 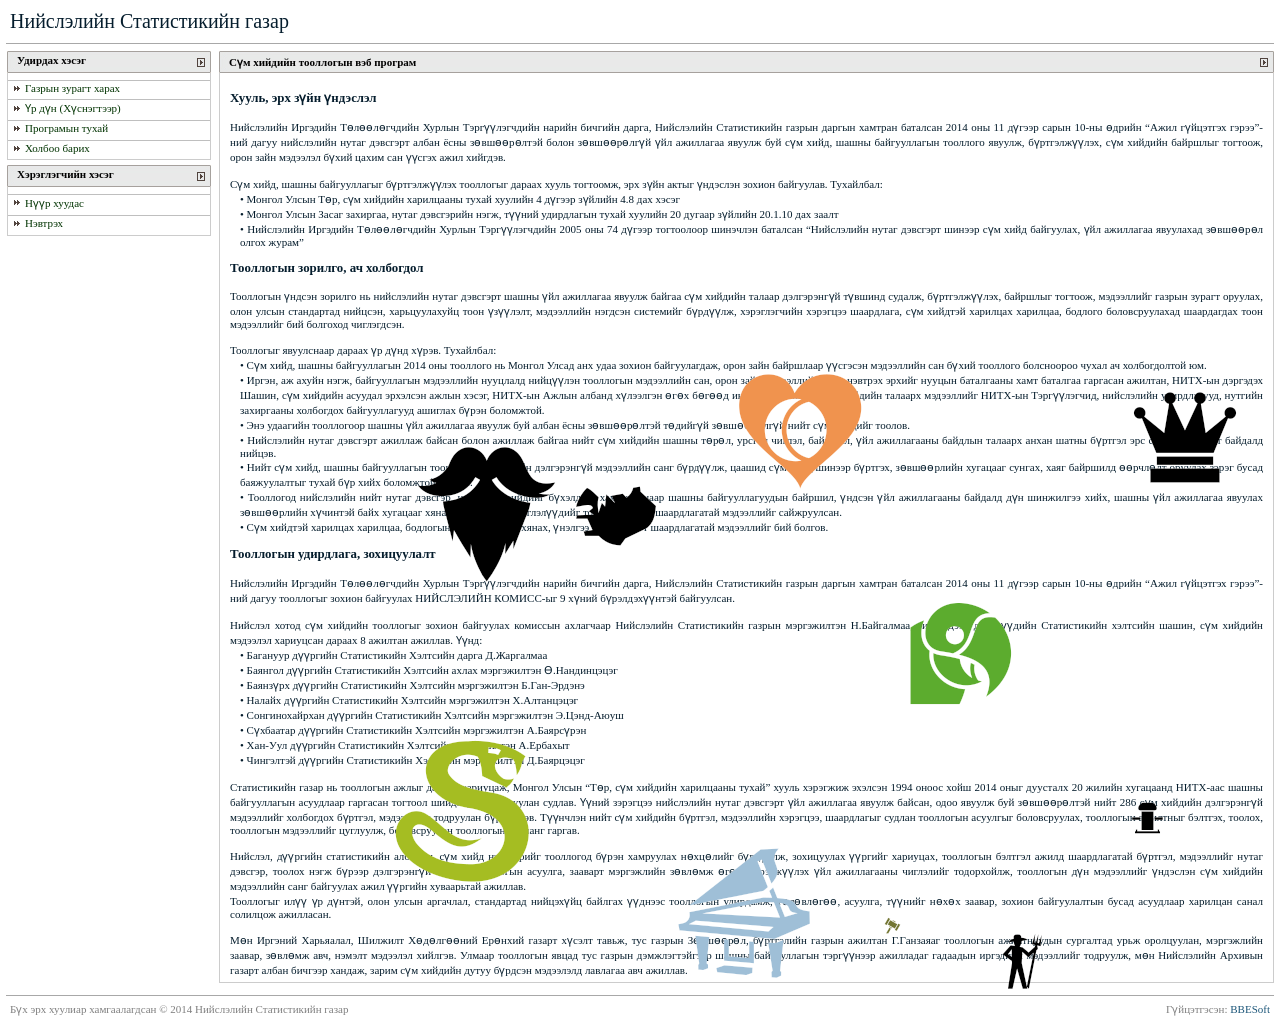 What do you see at coordinates (892, 925) in the screenshot?
I see `access legal or court-related features` at bounding box center [892, 925].